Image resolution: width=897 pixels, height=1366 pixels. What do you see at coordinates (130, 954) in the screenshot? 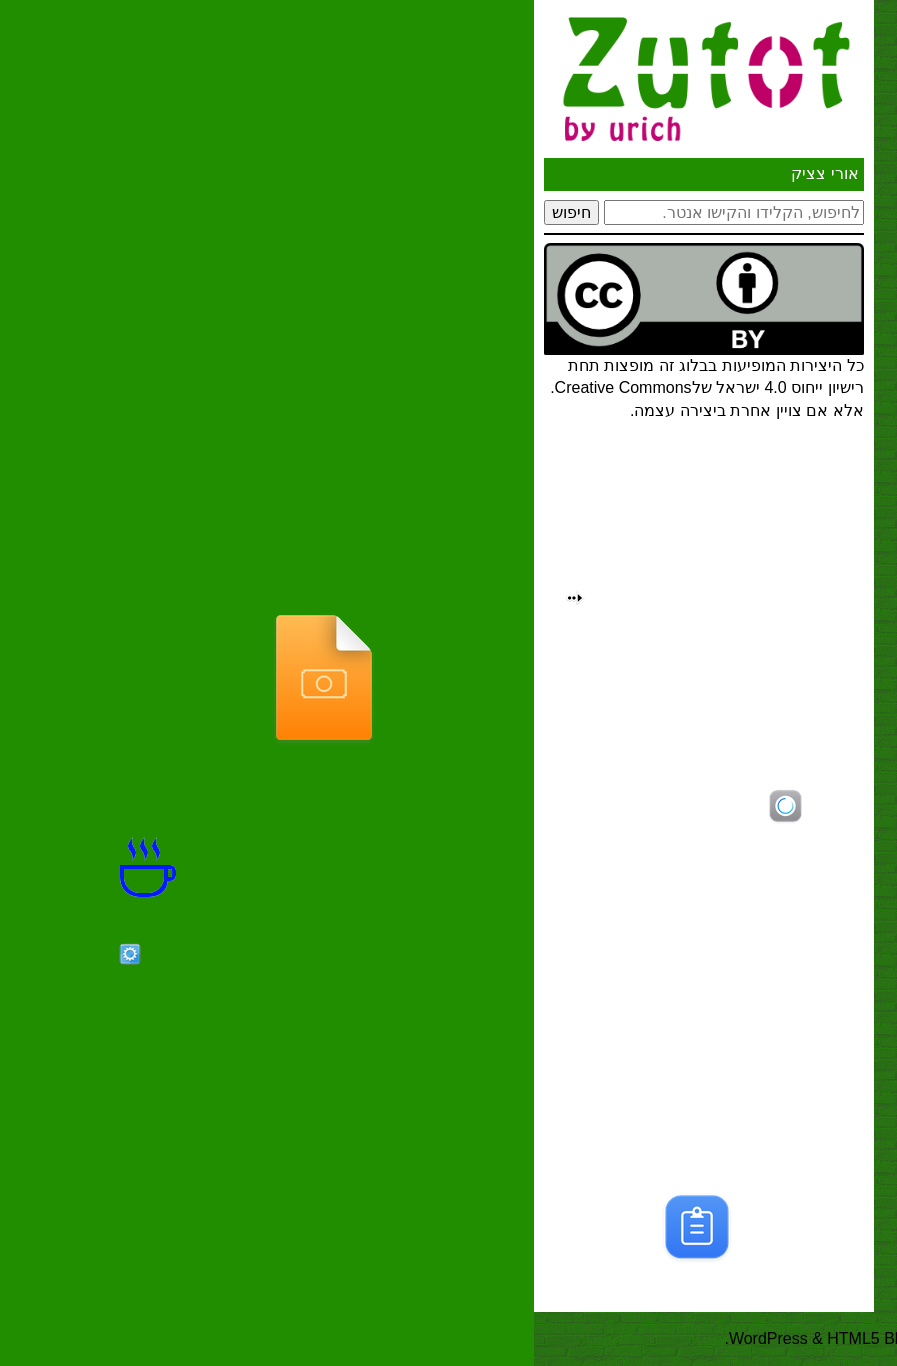
I see `an MS-DOS executable file` at bounding box center [130, 954].